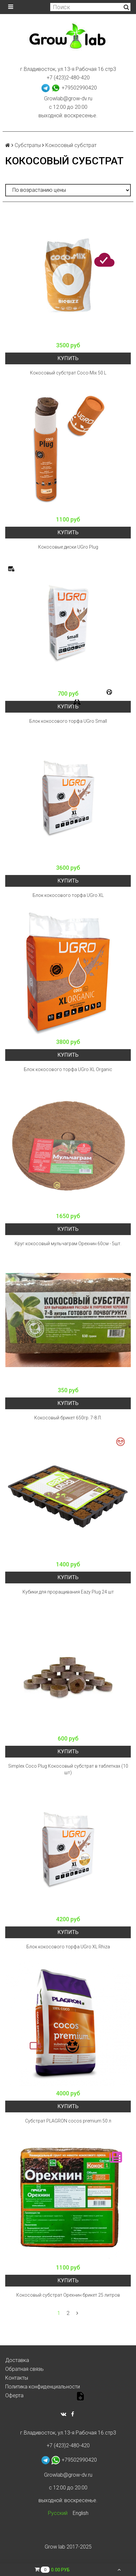  Describe the element at coordinates (72, 2046) in the screenshot. I see `rate something as excellent or five-star` at that location.